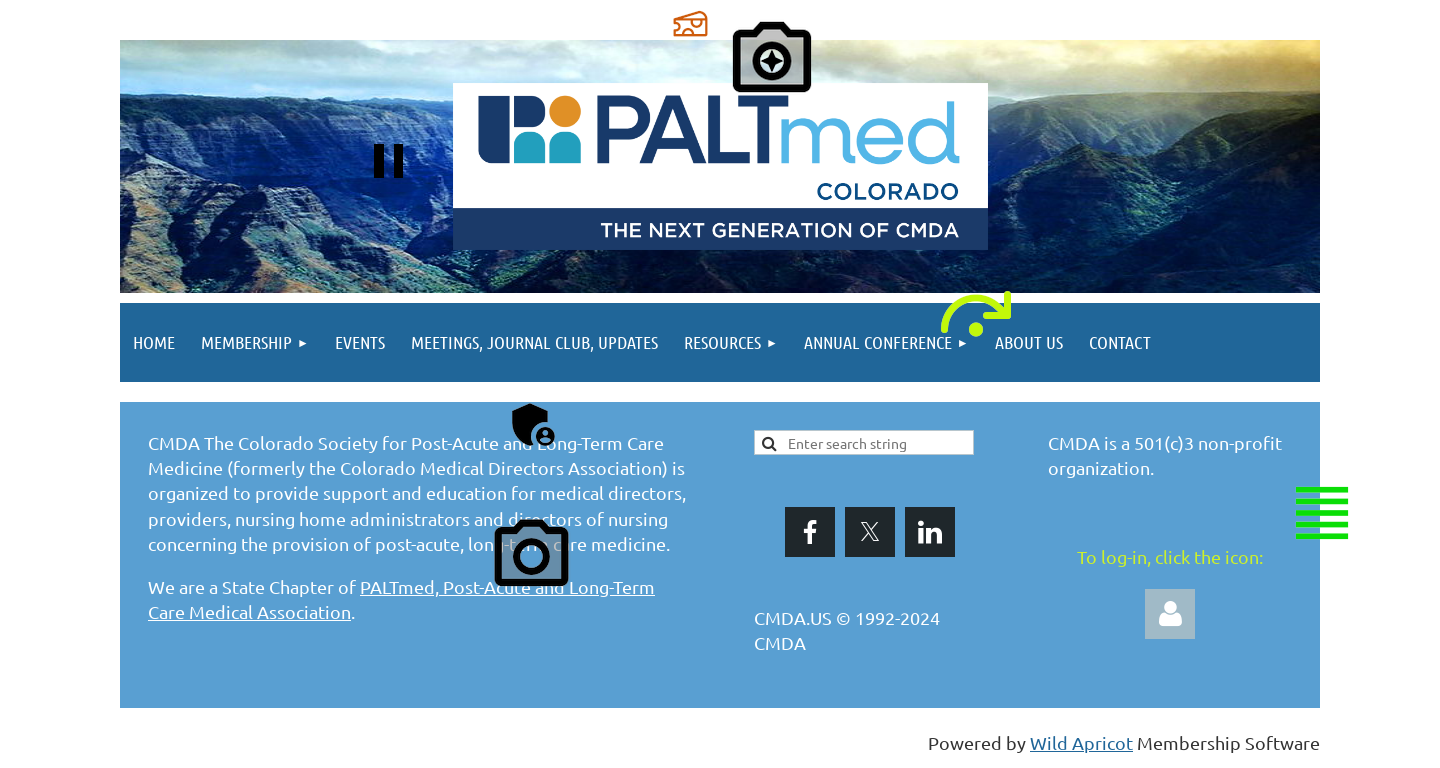  I want to click on redo action with active state indicator, so click(976, 312).